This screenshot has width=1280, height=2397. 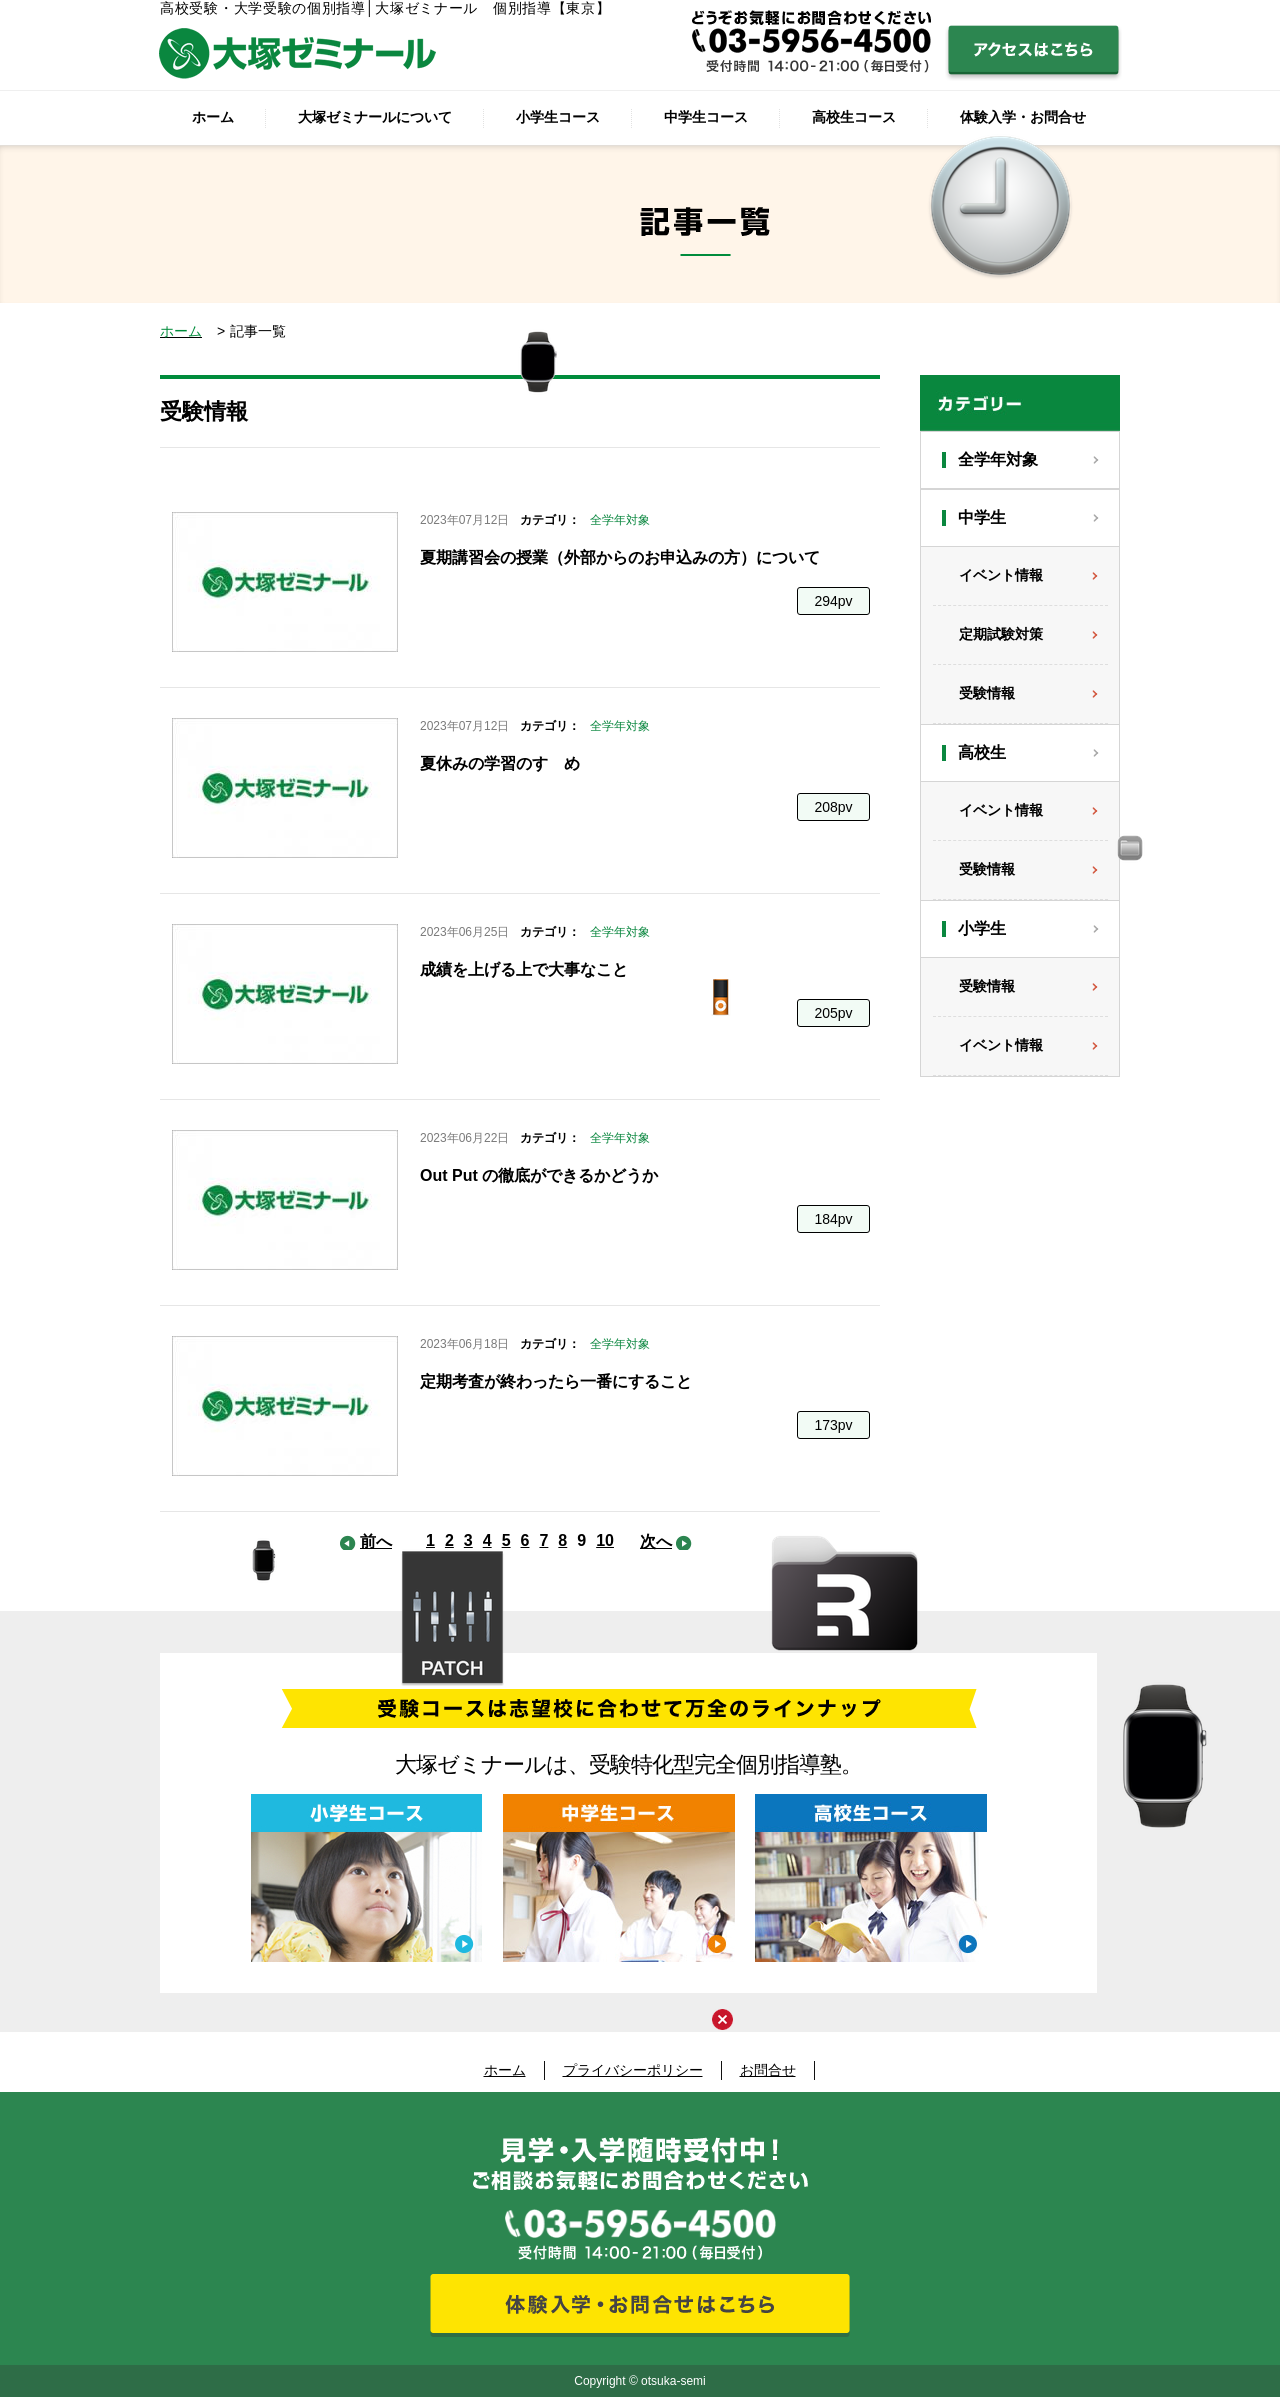 What do you see at coordinates (452, 1620) in the screenshot?
I see `open patch settings in GarageBand` at bounding box center [452, 1620].